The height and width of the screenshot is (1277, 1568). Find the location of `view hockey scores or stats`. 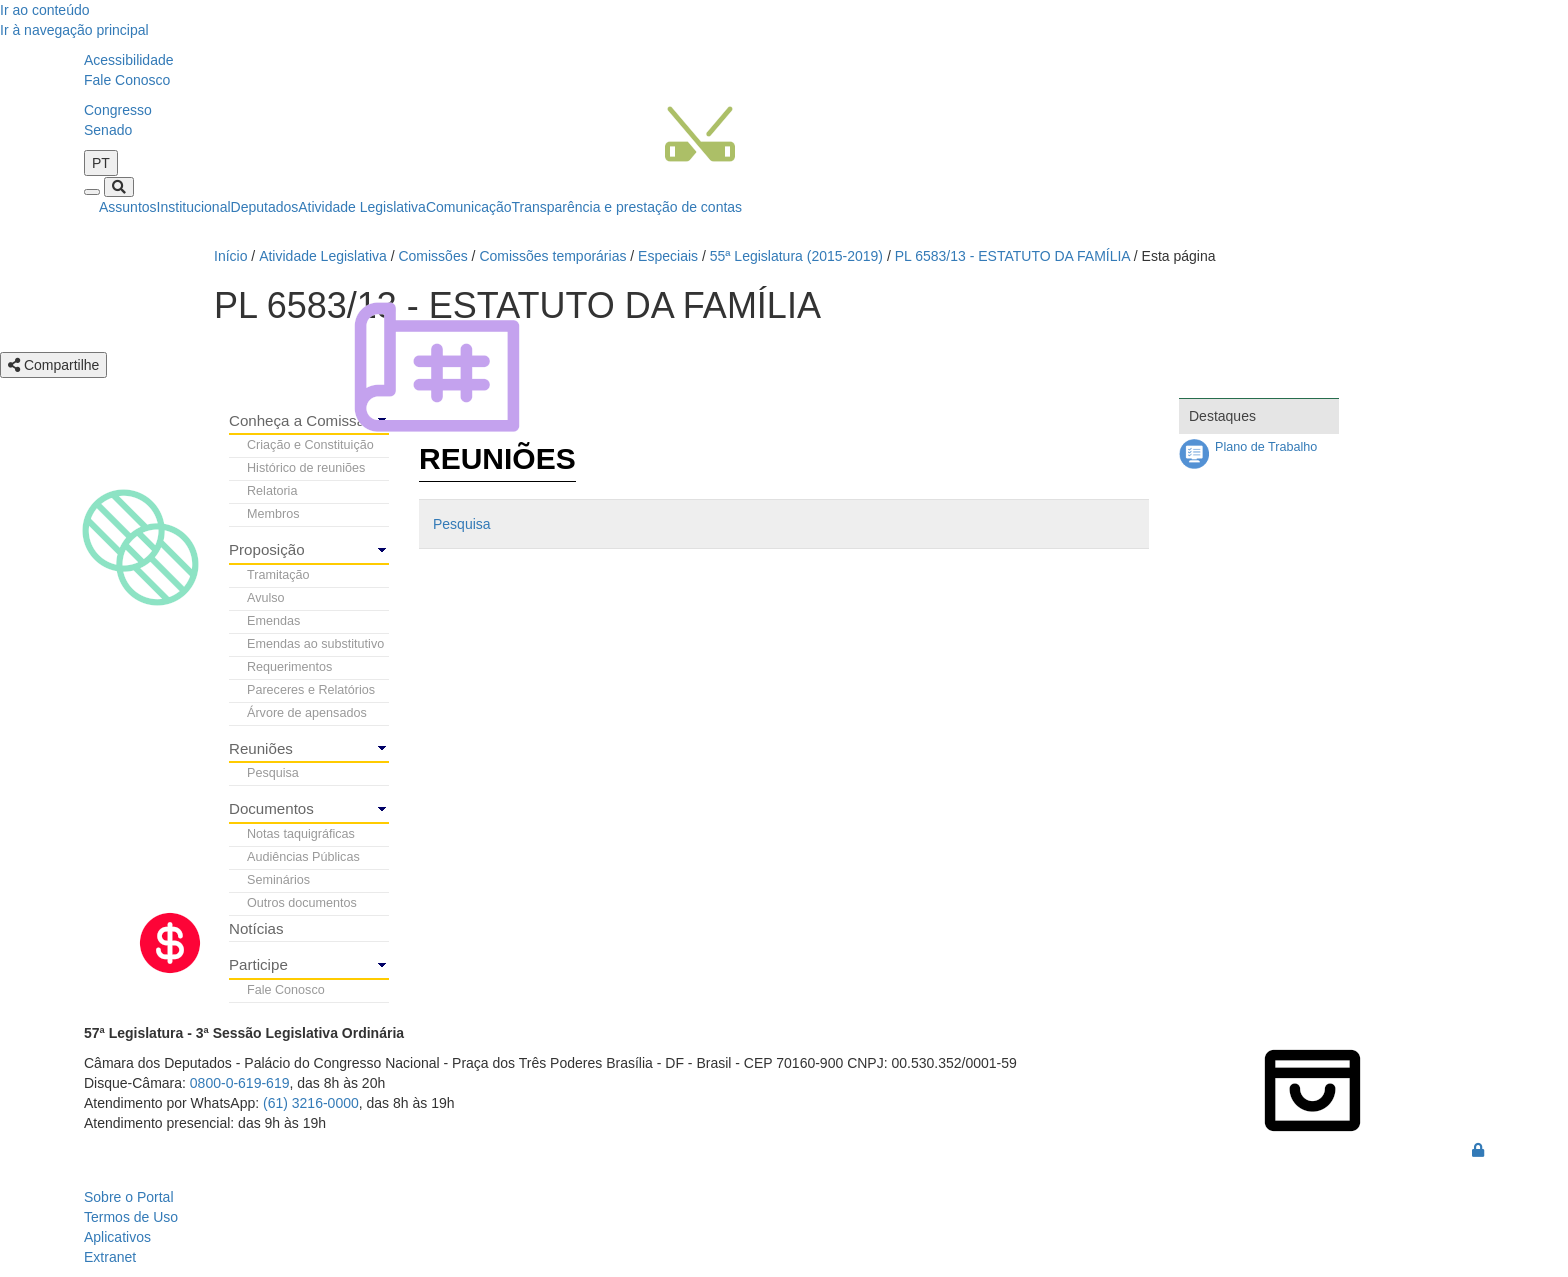

view hockey scores or stats is located at coordinates (700, 134).